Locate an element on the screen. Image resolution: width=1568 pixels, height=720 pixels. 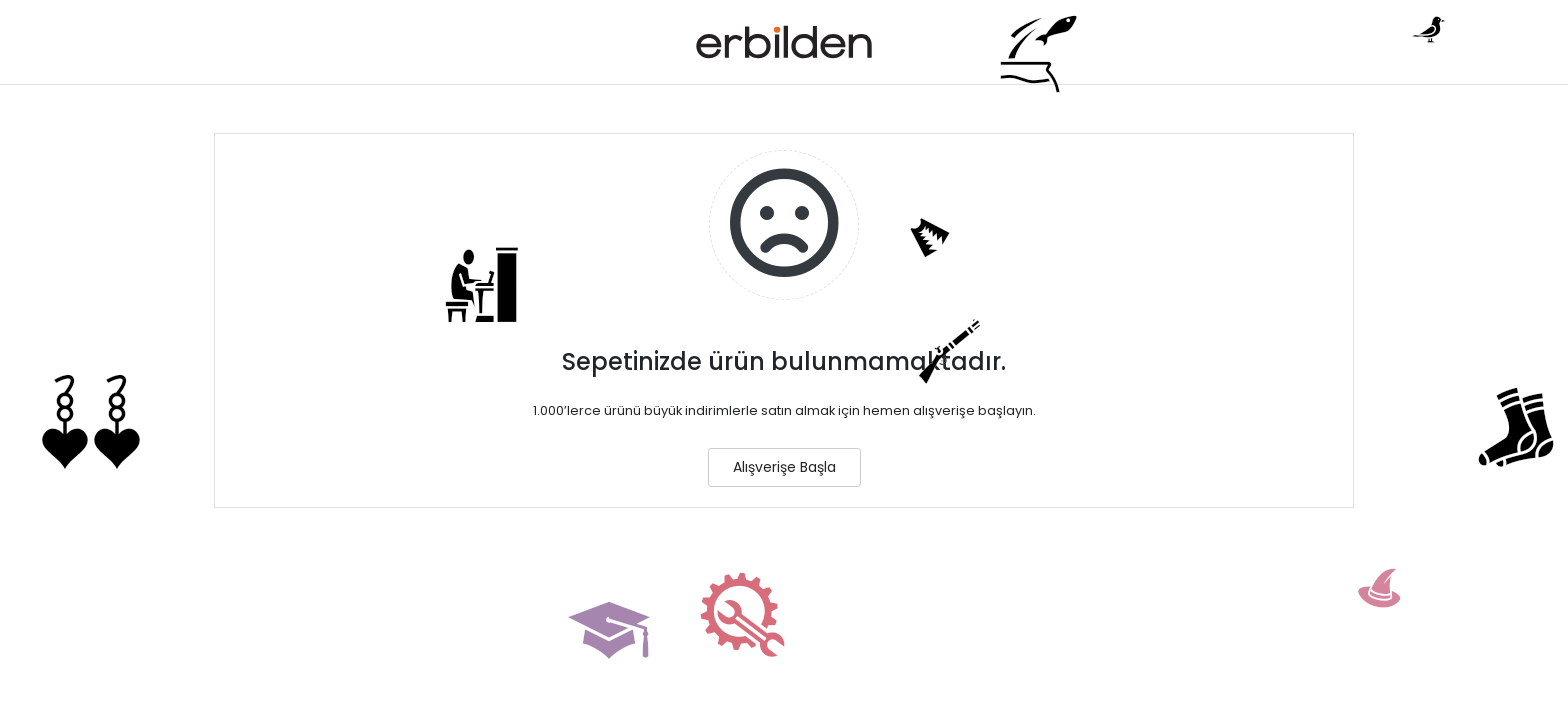
attach or clip items together is located at coordinates (930, 238).